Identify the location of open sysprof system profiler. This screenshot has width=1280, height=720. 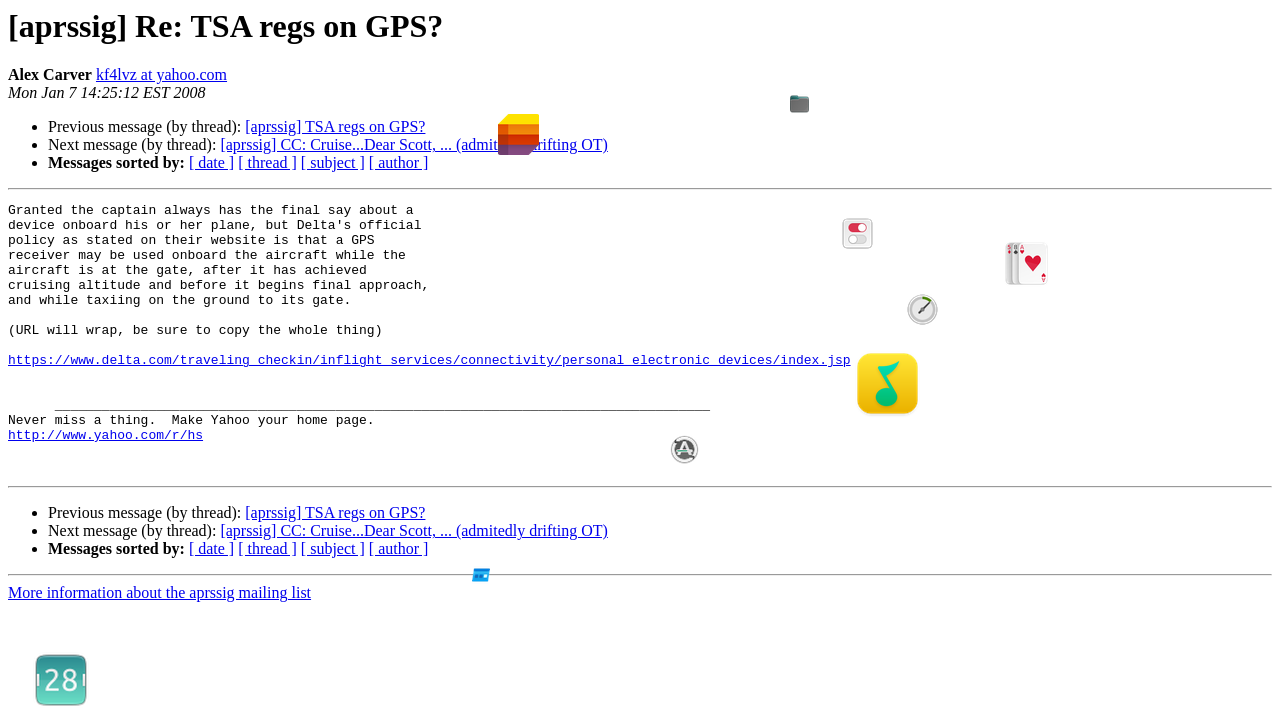
(922, 309).